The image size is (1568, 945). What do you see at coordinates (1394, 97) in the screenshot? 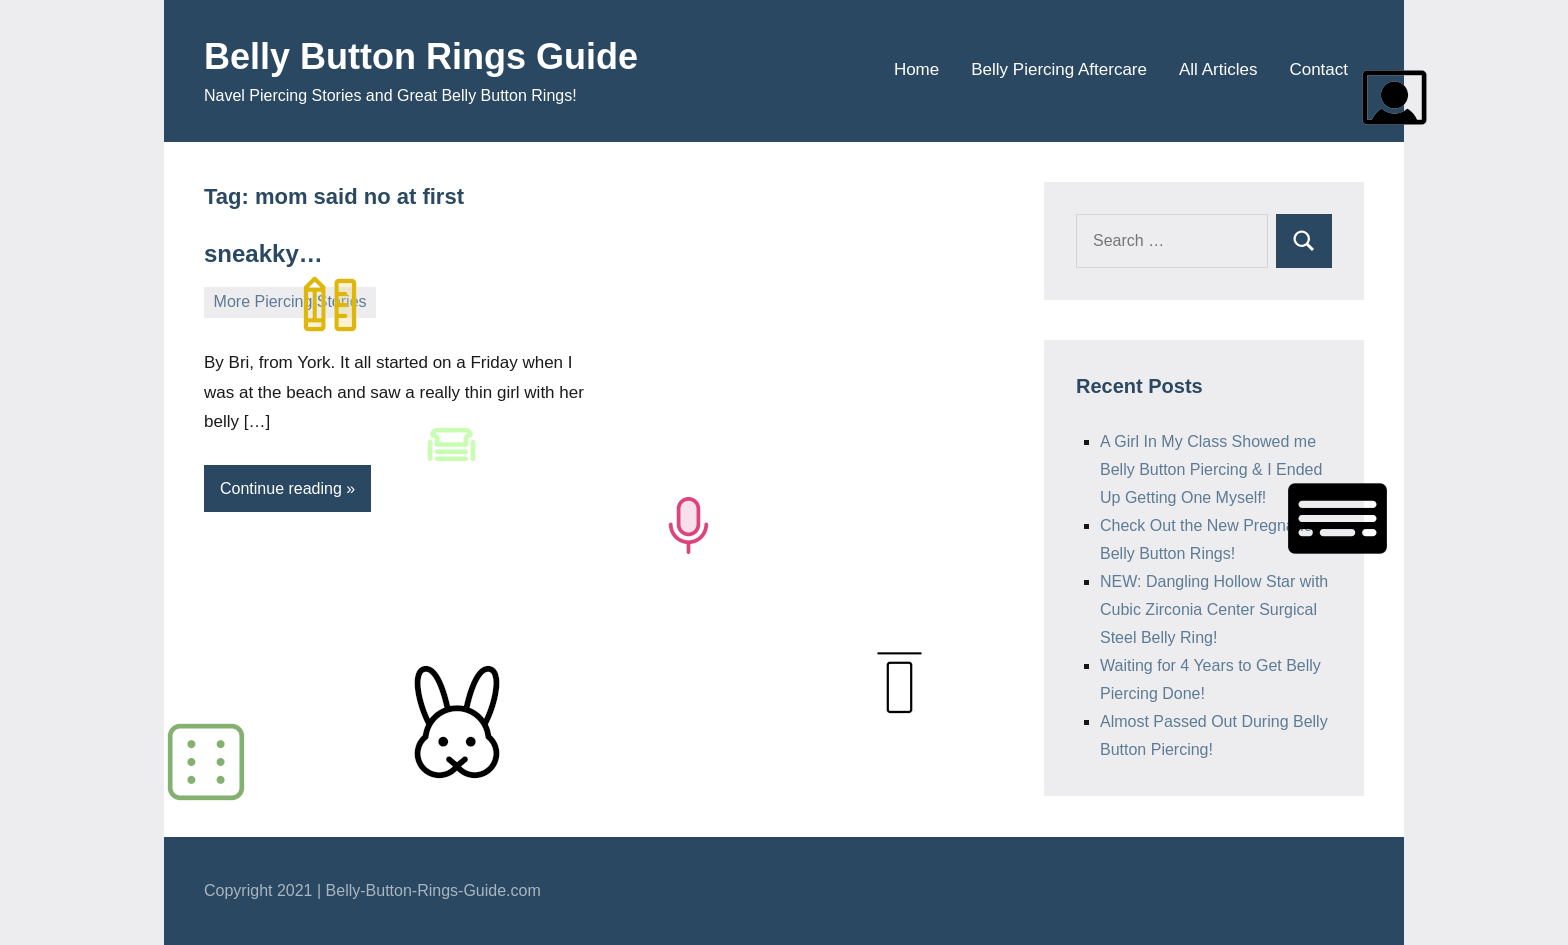
I see `view user profile` at bounding box center [1394, 97].